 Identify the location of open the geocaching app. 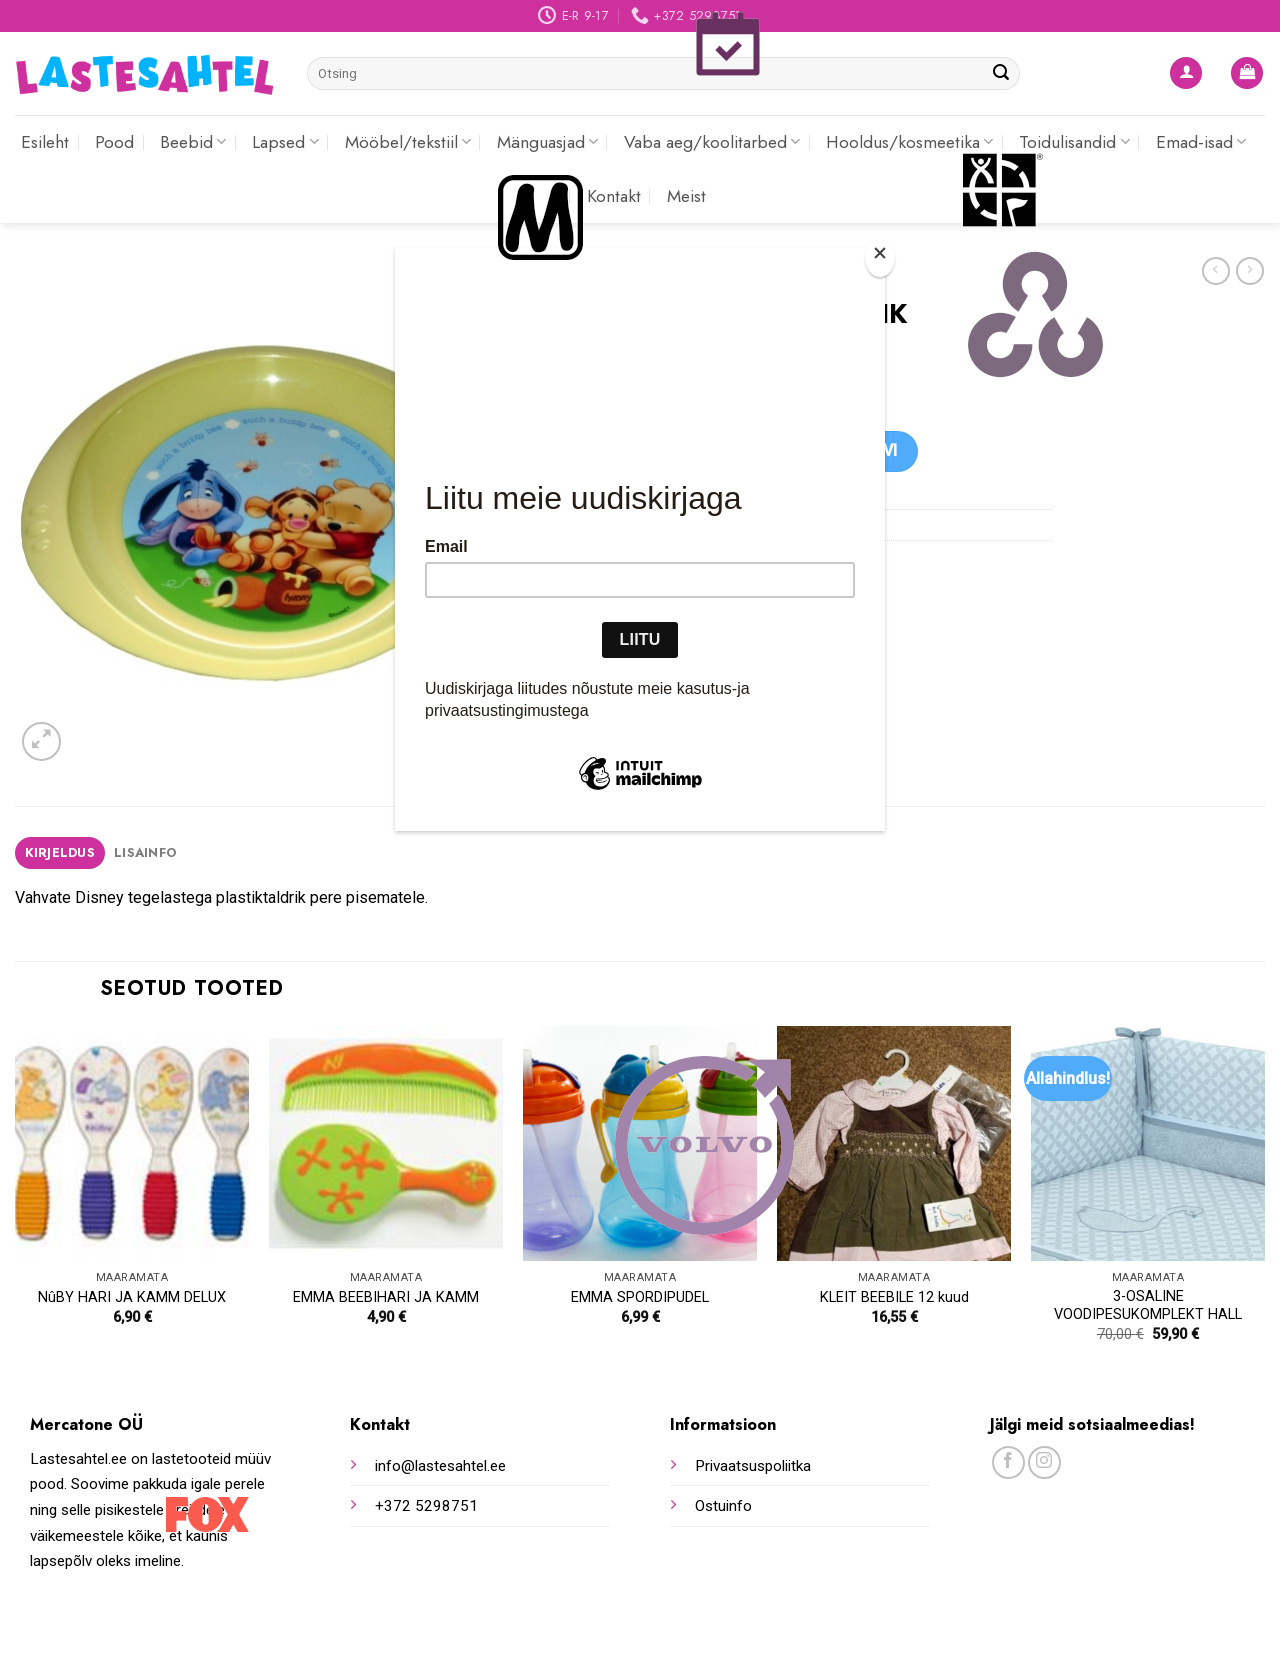
(1003, 190).